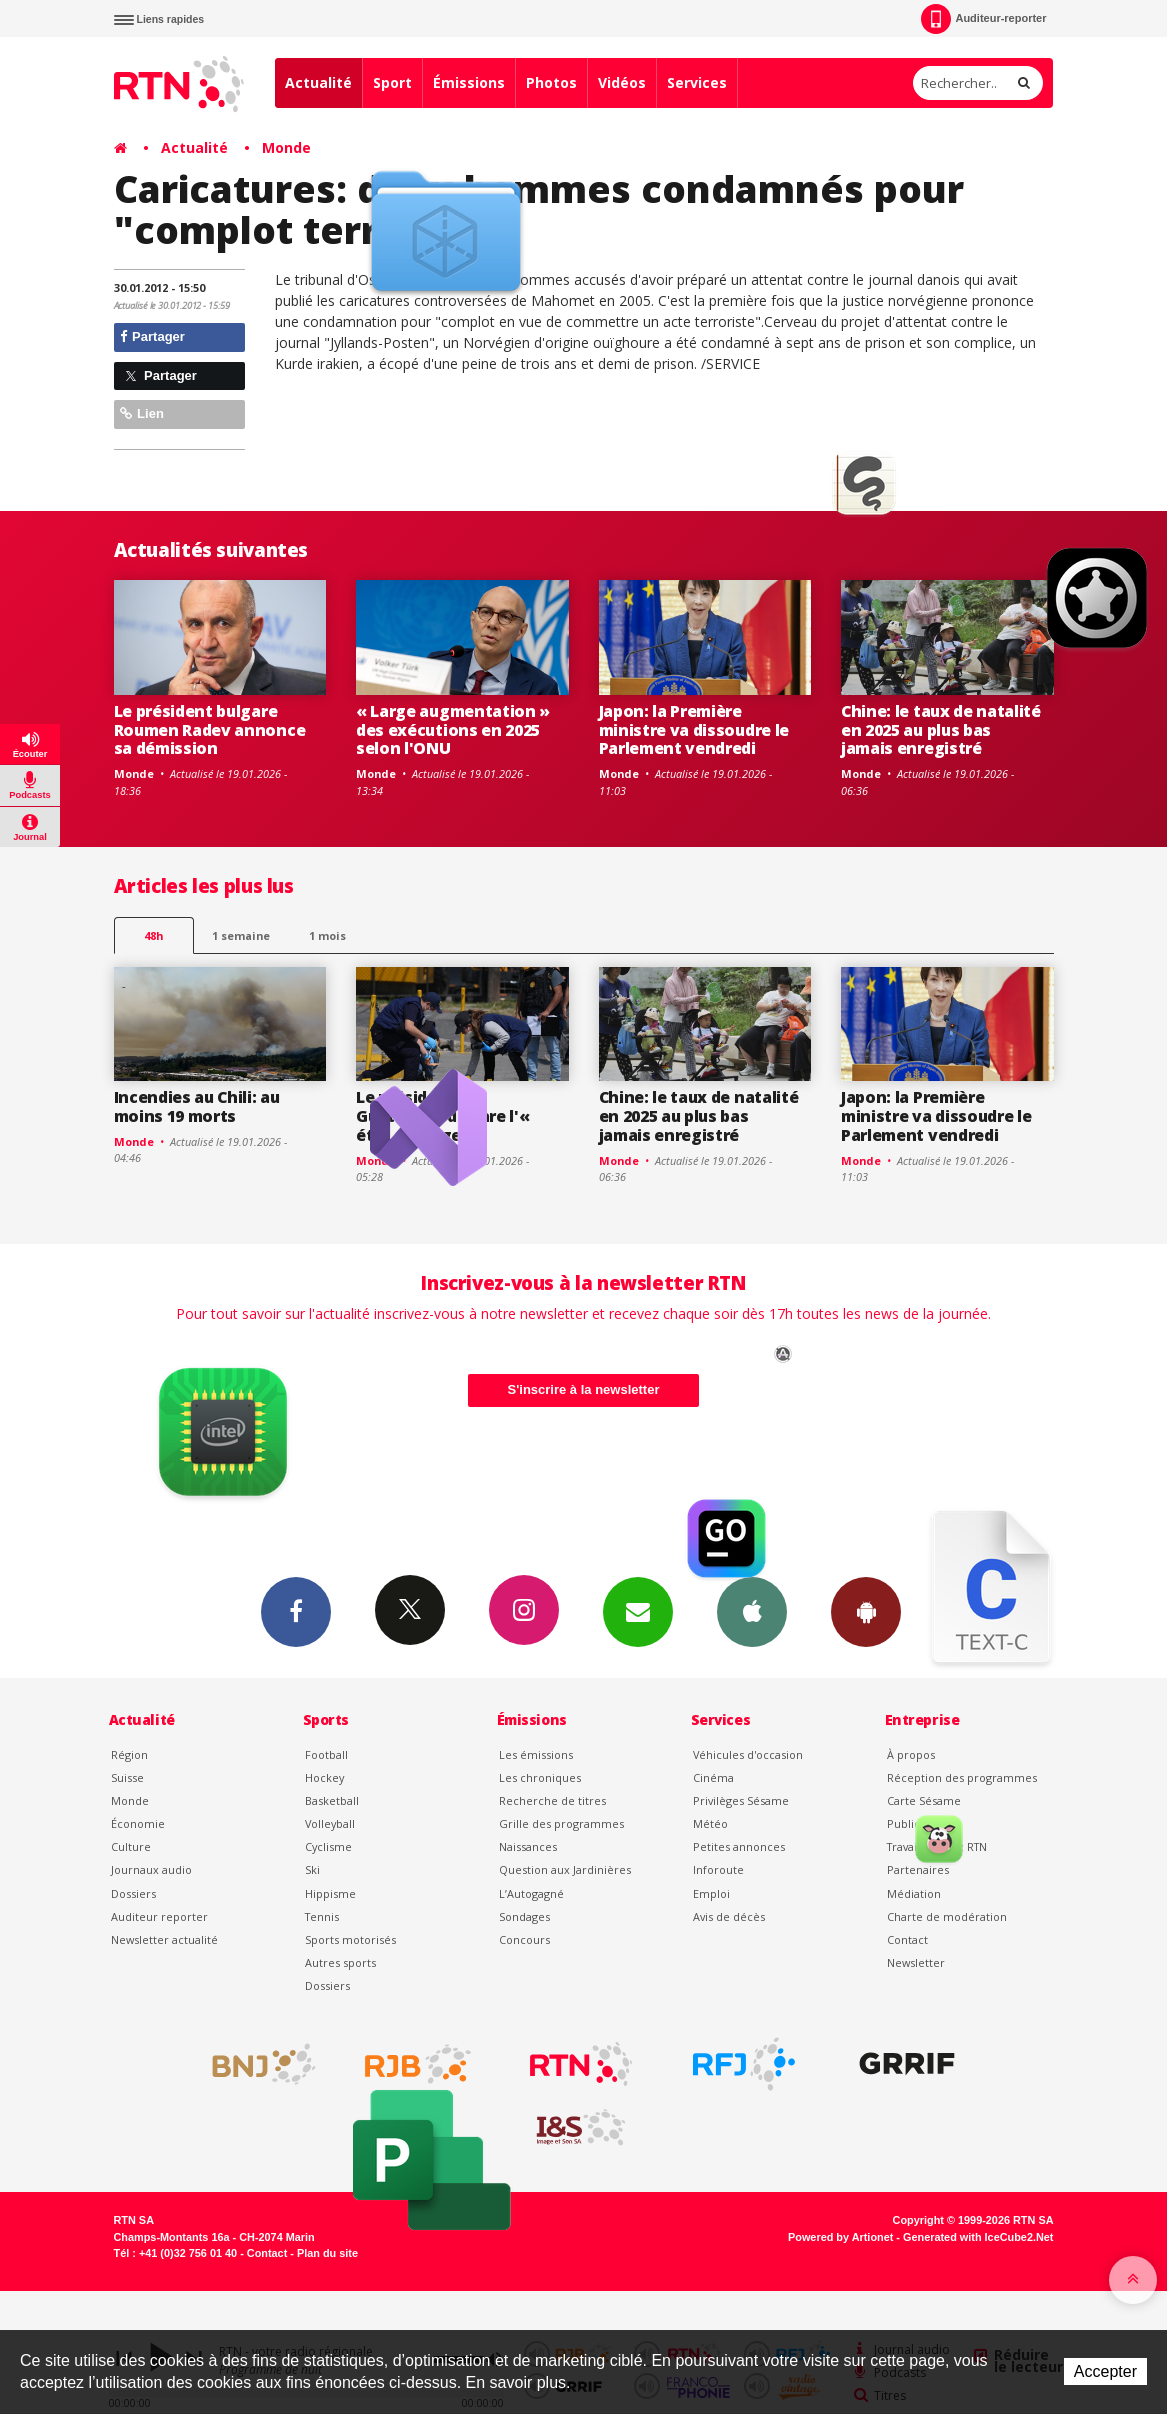 Image resolution: width=1167 pixels, height=2414 pixels. Describe the element at coordinates (864, 483) in the screenshot. I see `open rnote handwriting and note-taking app` at that location.